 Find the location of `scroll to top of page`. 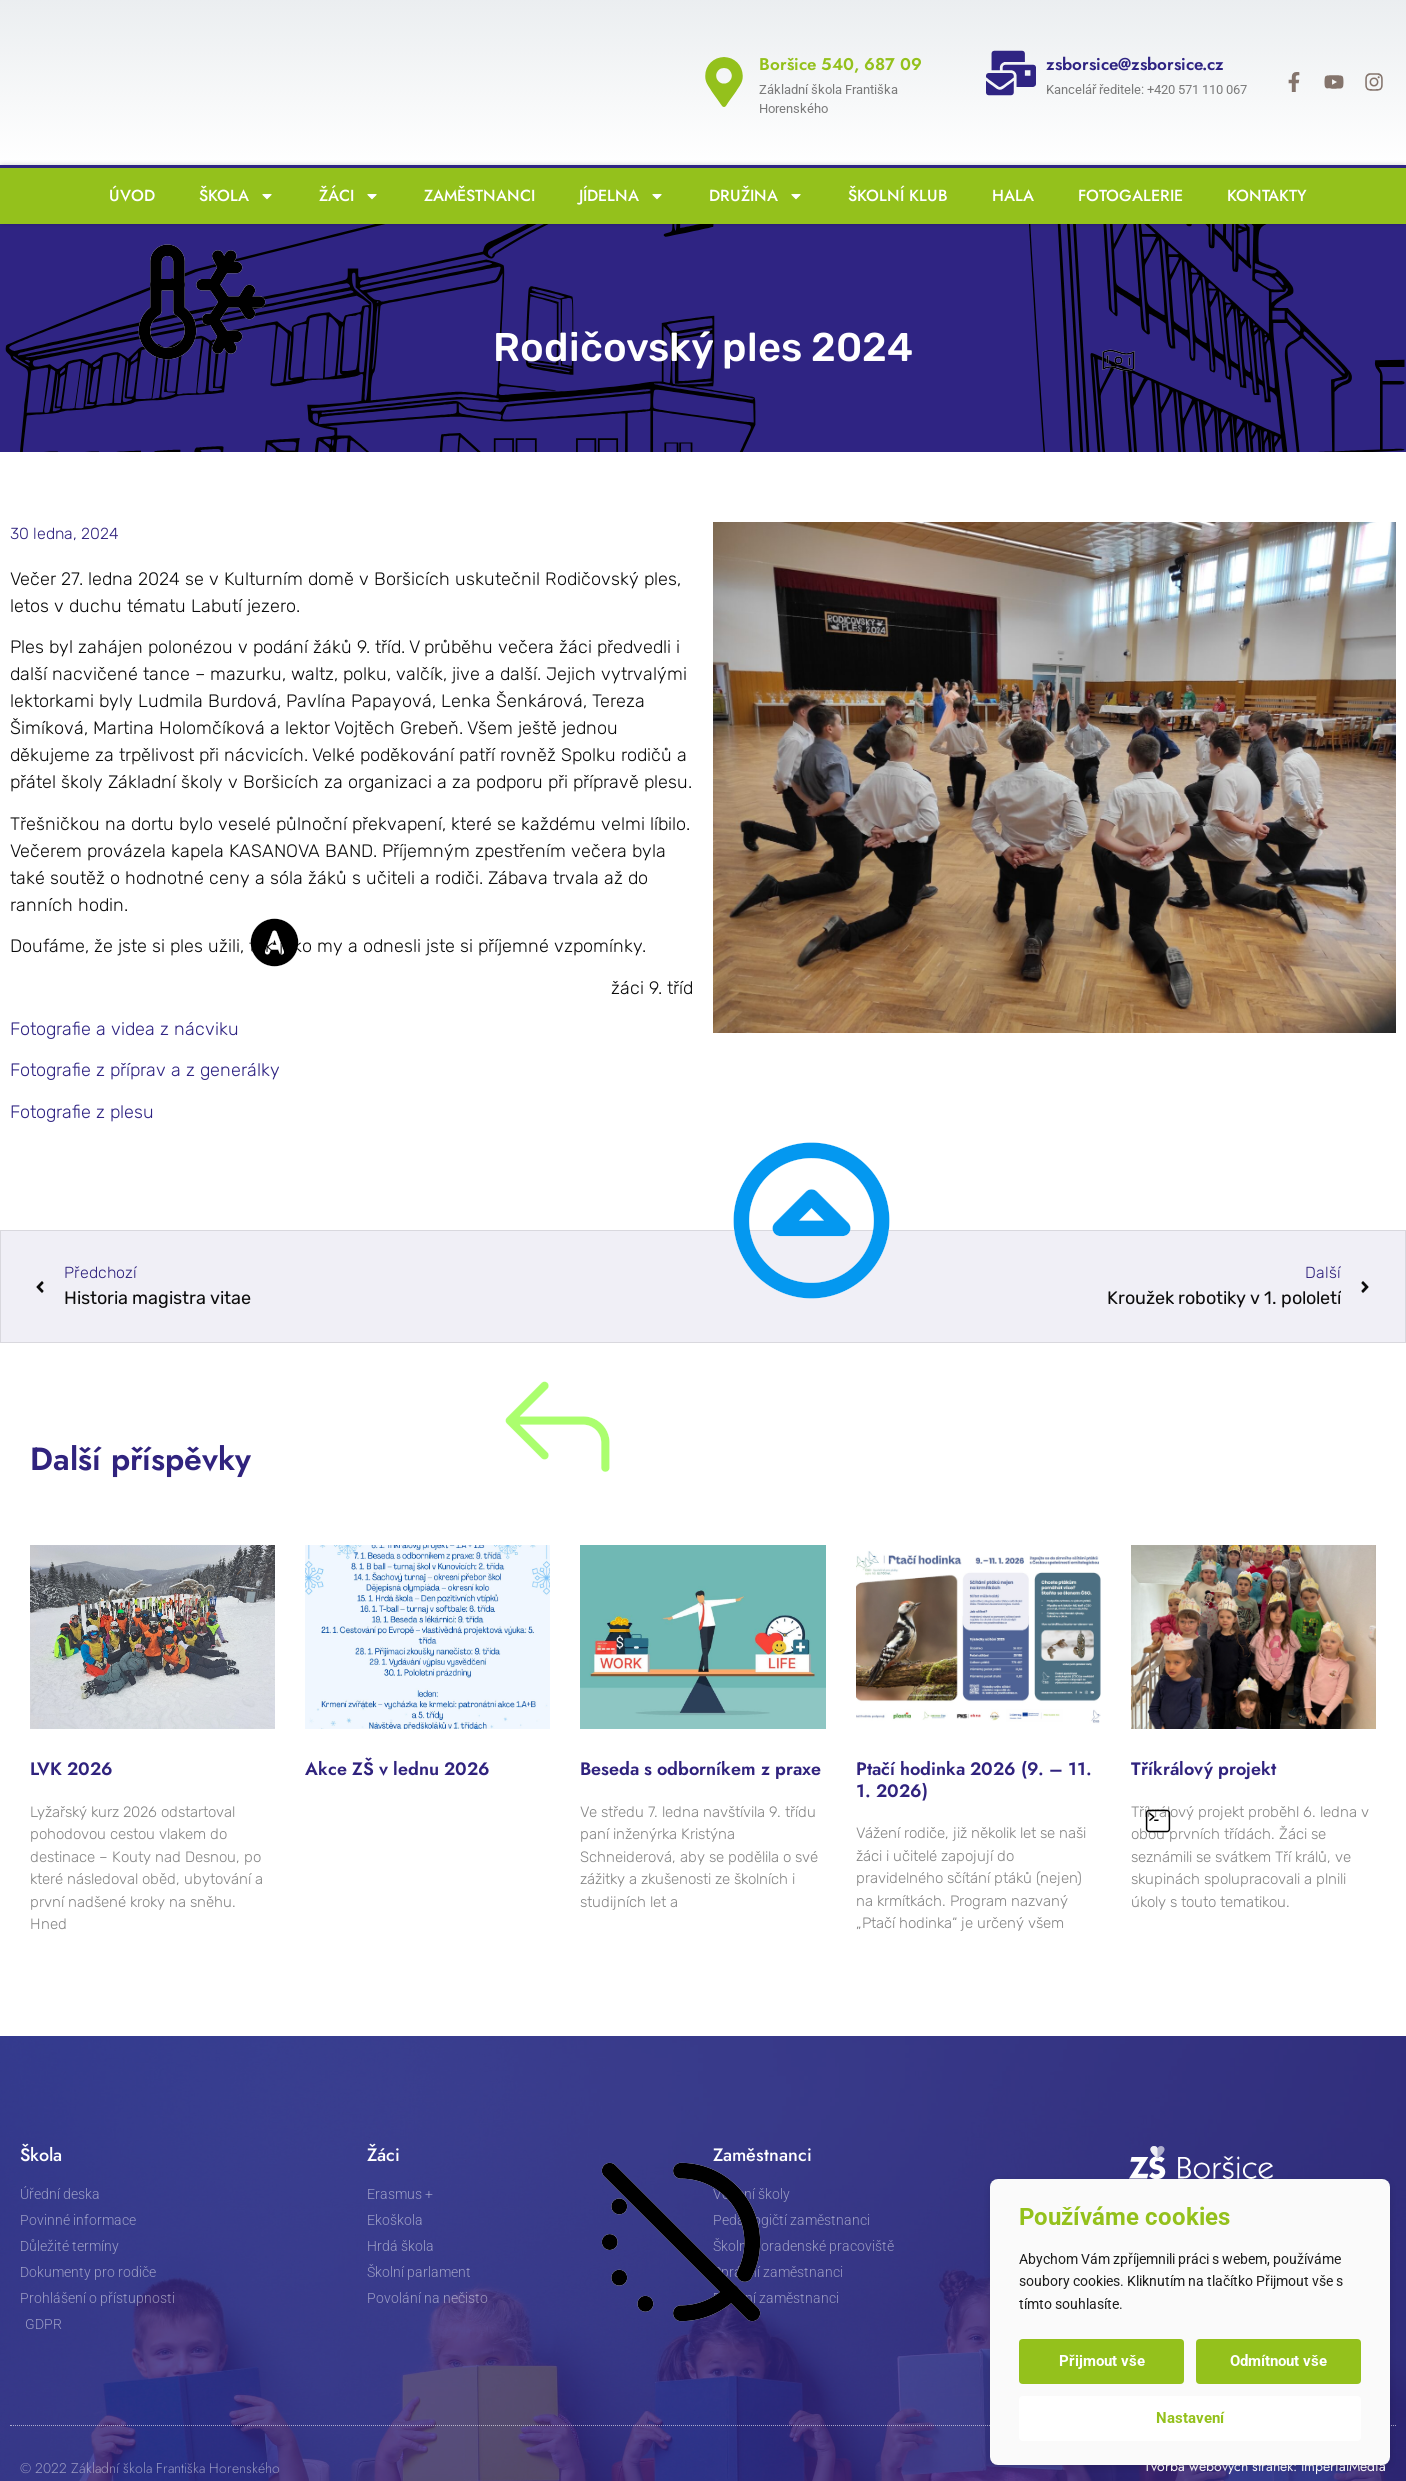

scroll to top of page is located at coordinates (811, 1220).